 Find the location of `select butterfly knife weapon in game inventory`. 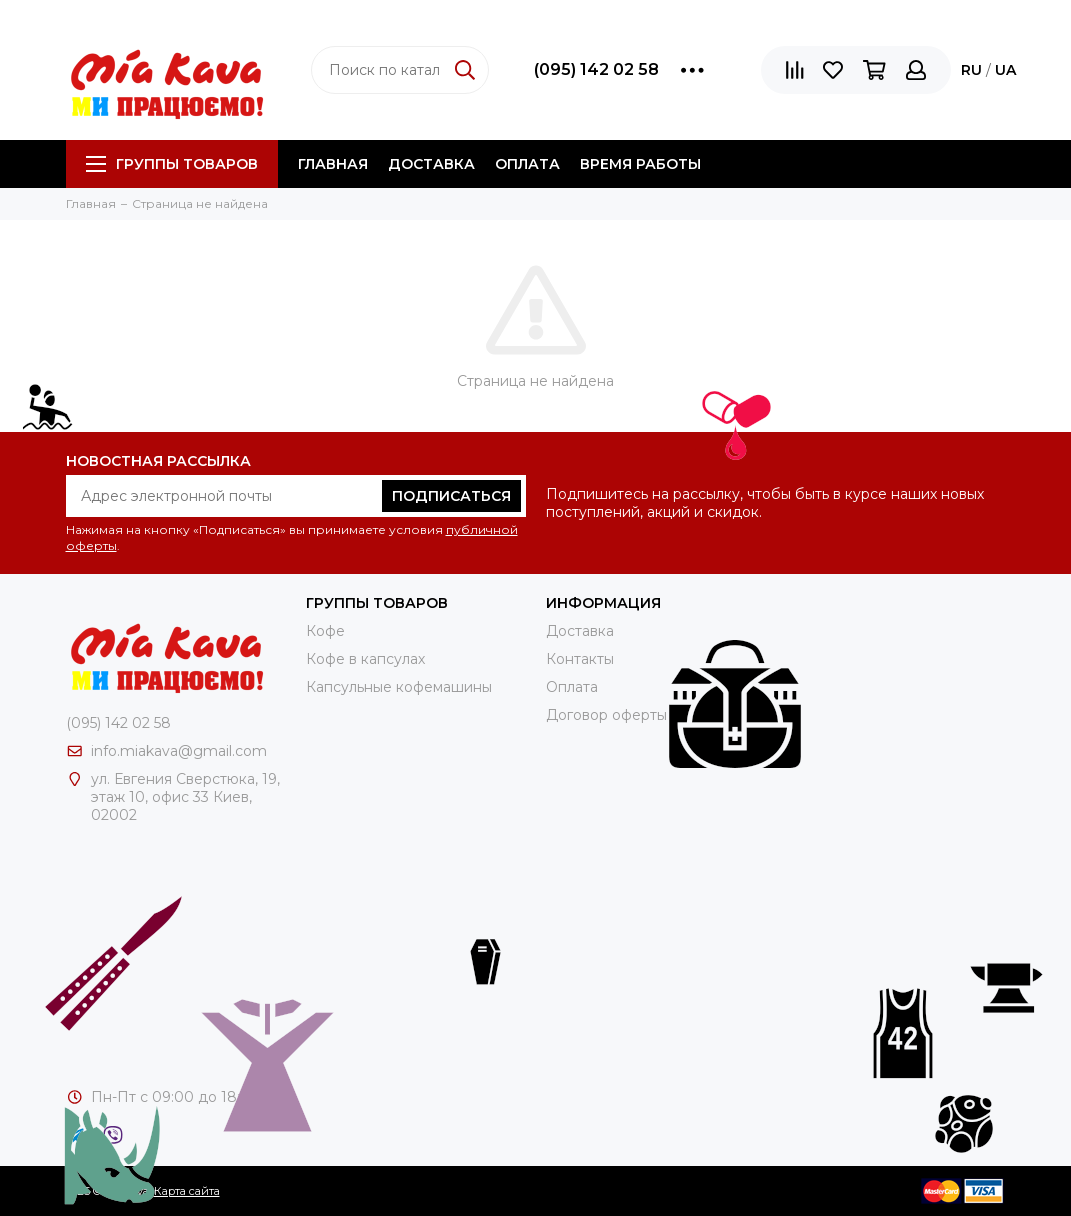

select butterfly knife weapon in game inventory is located at coordinates (113, 963).